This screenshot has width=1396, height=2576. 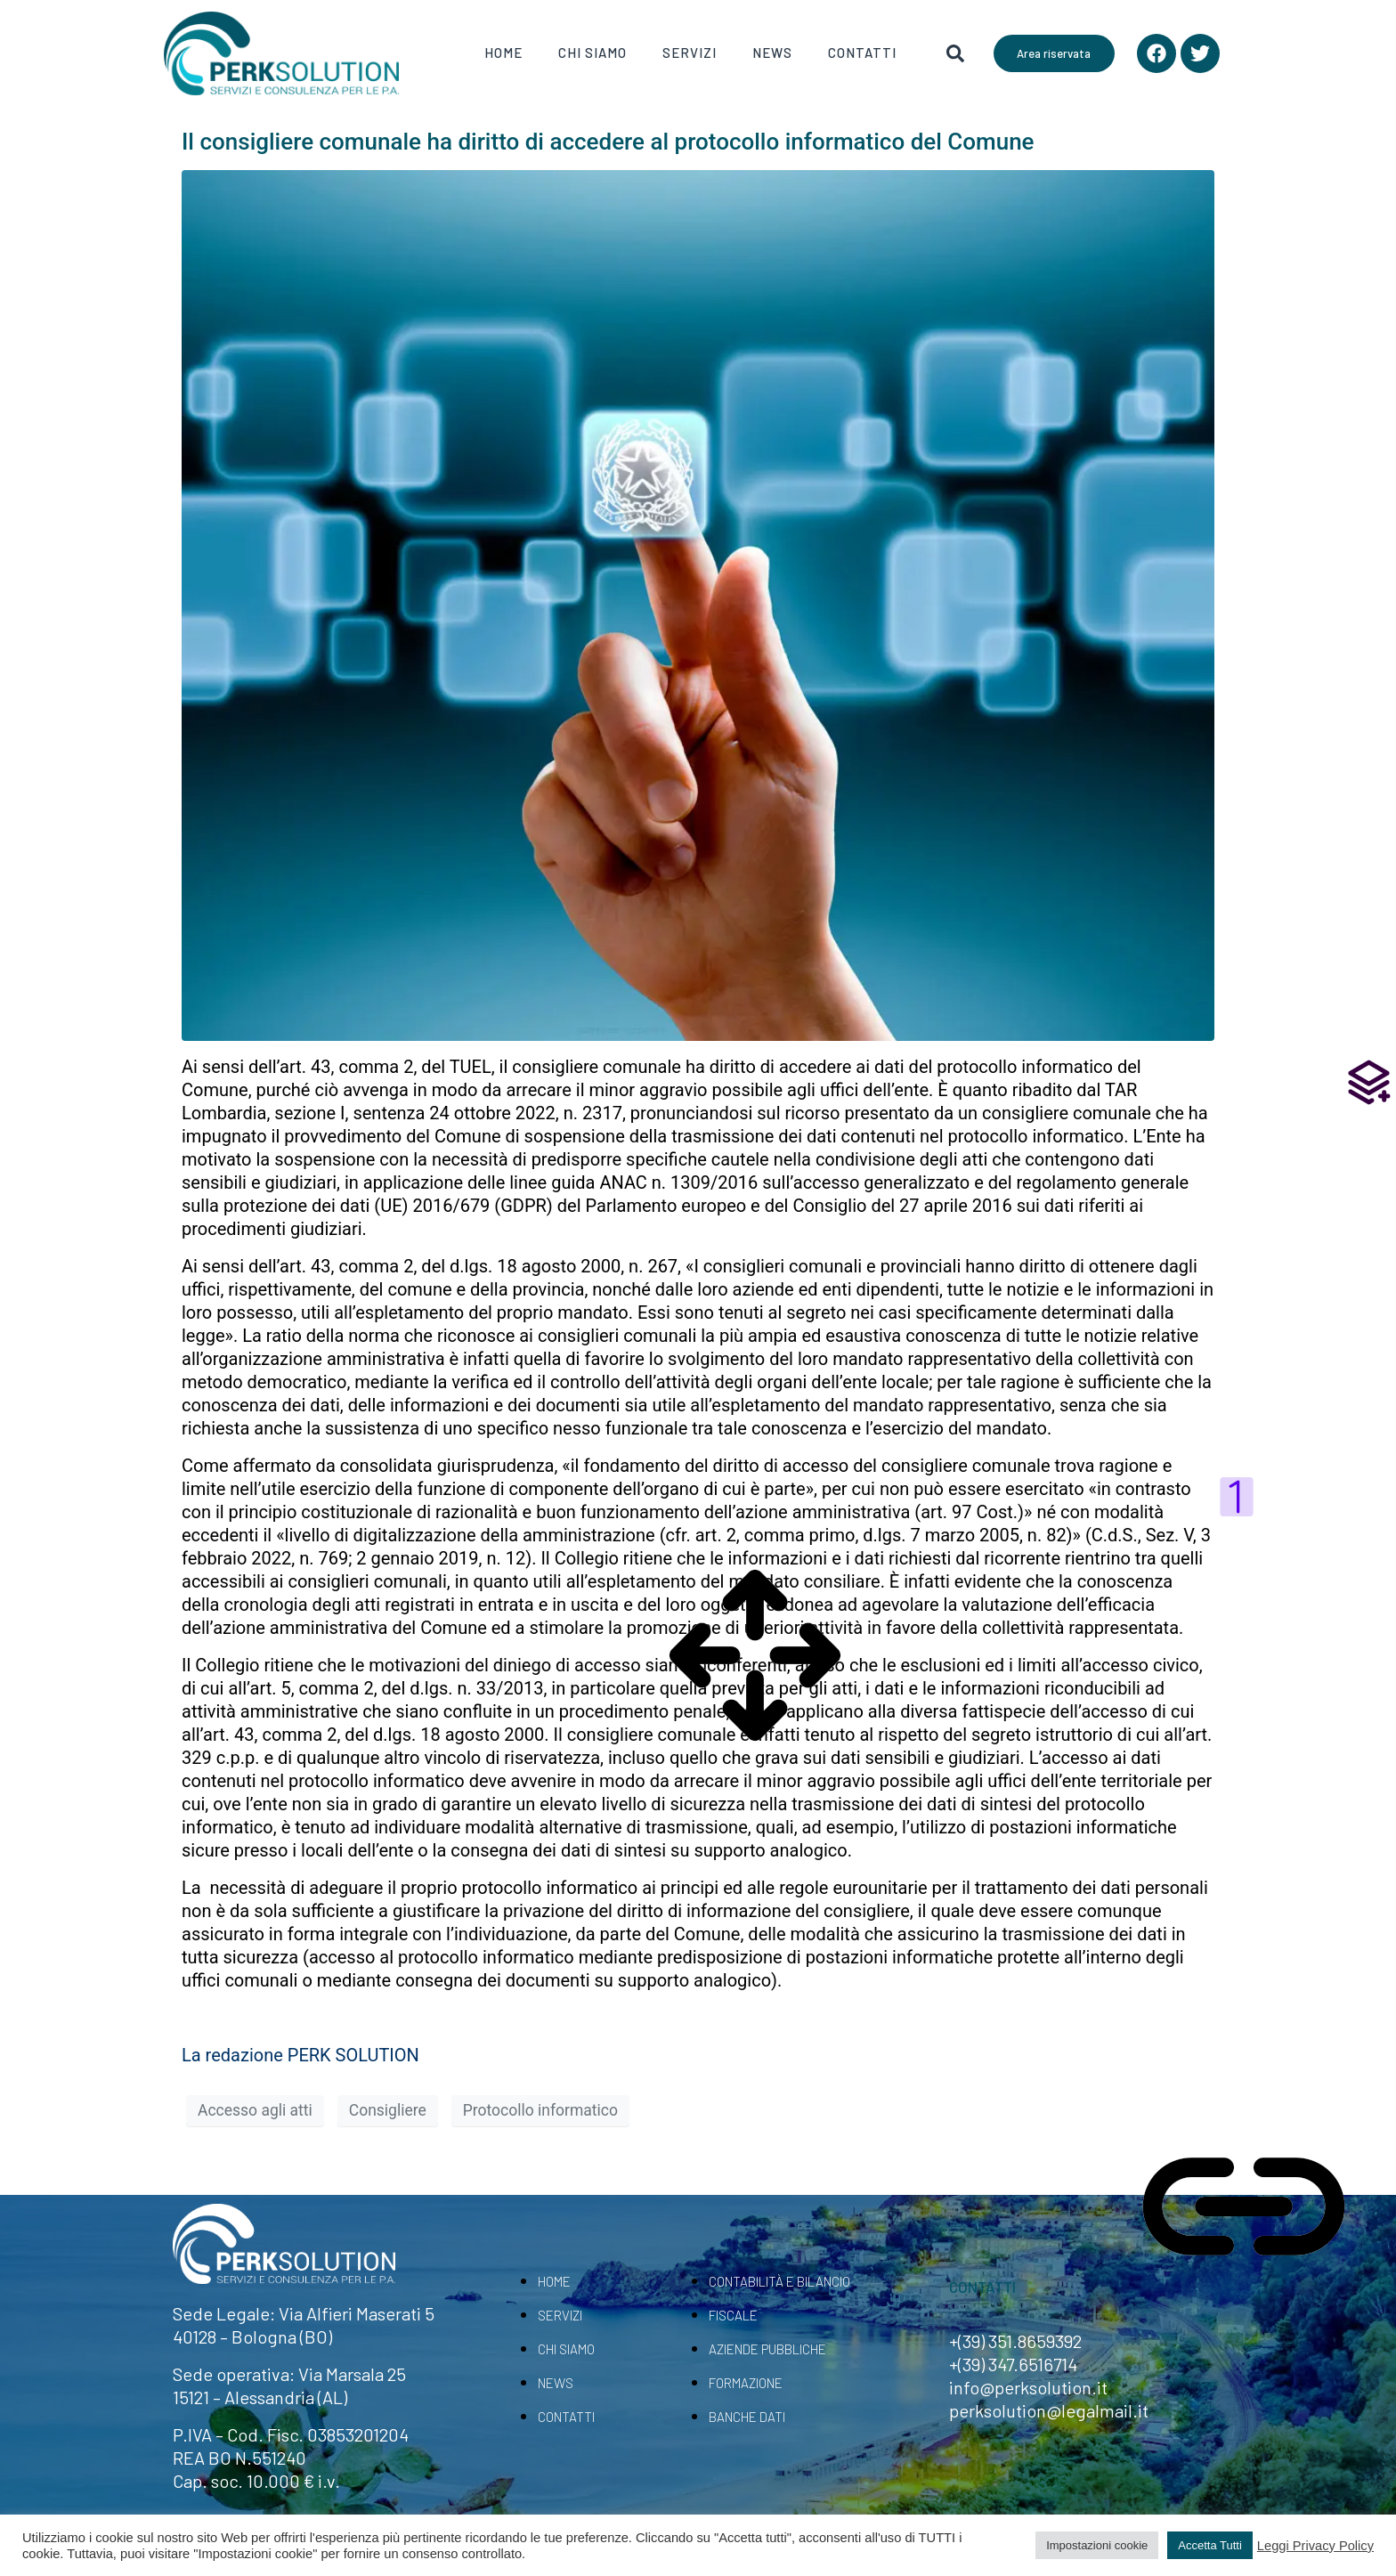 What do you see at coordinates (755, 1655) in the screenshot?
I see `expand to fullscreen mode` at bounding box center [755, 1655].